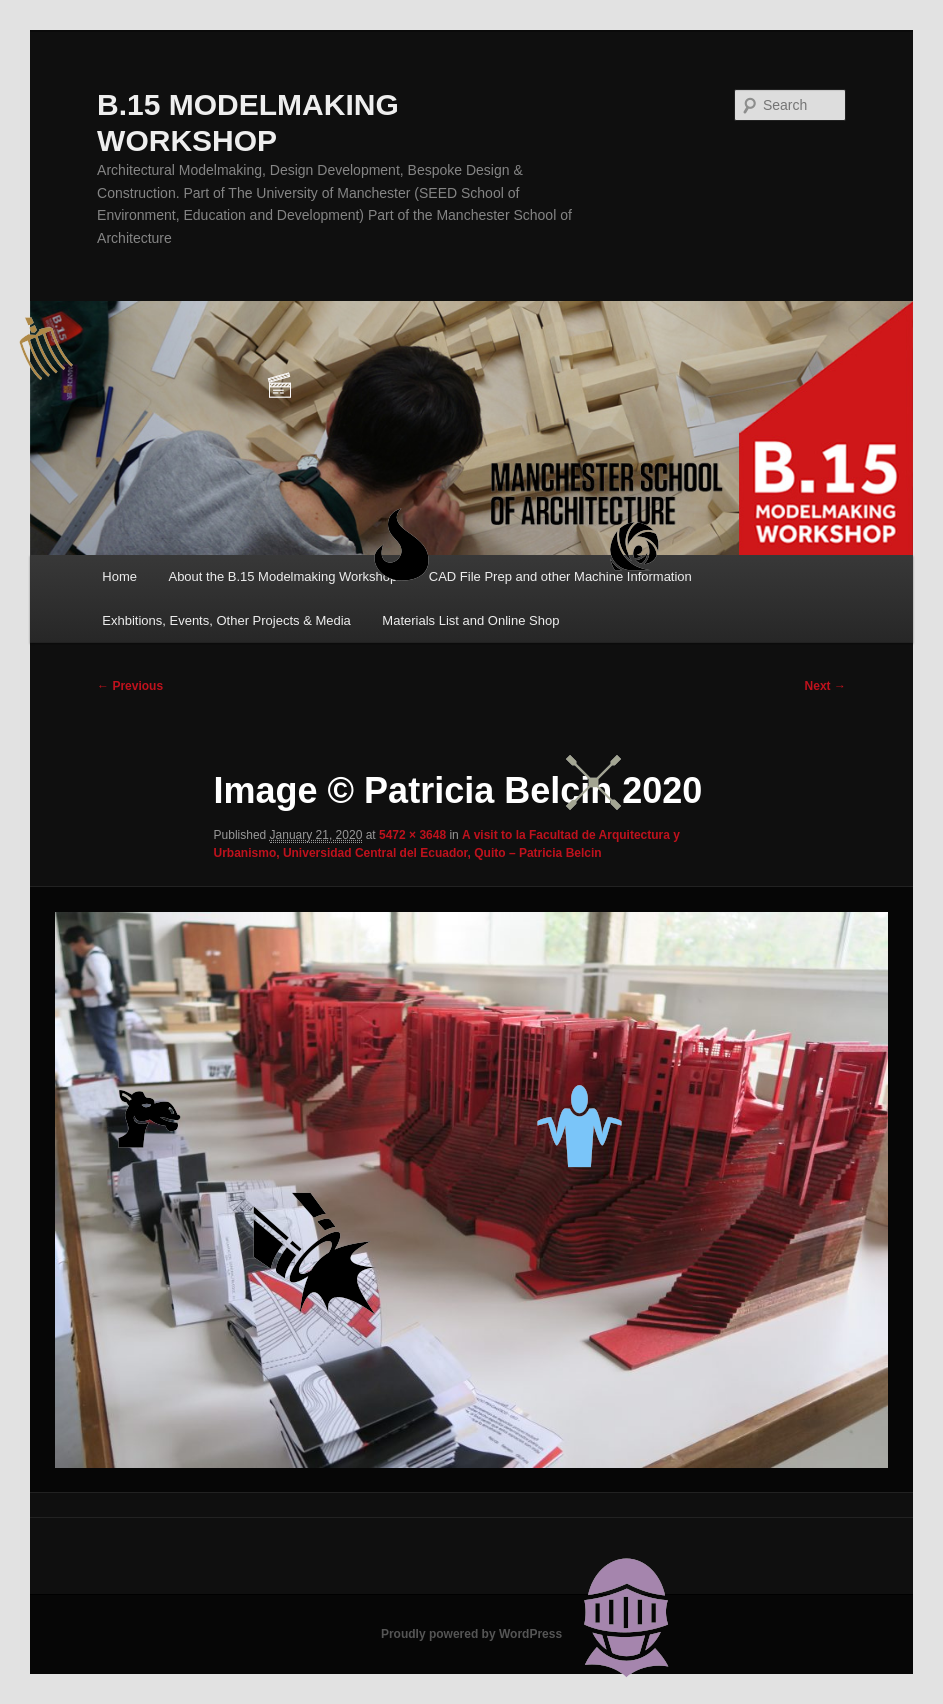  Describe the element at coordinates (579, 1125) in the screenshot. I see `indicates unknown or uncertain status` at that location.